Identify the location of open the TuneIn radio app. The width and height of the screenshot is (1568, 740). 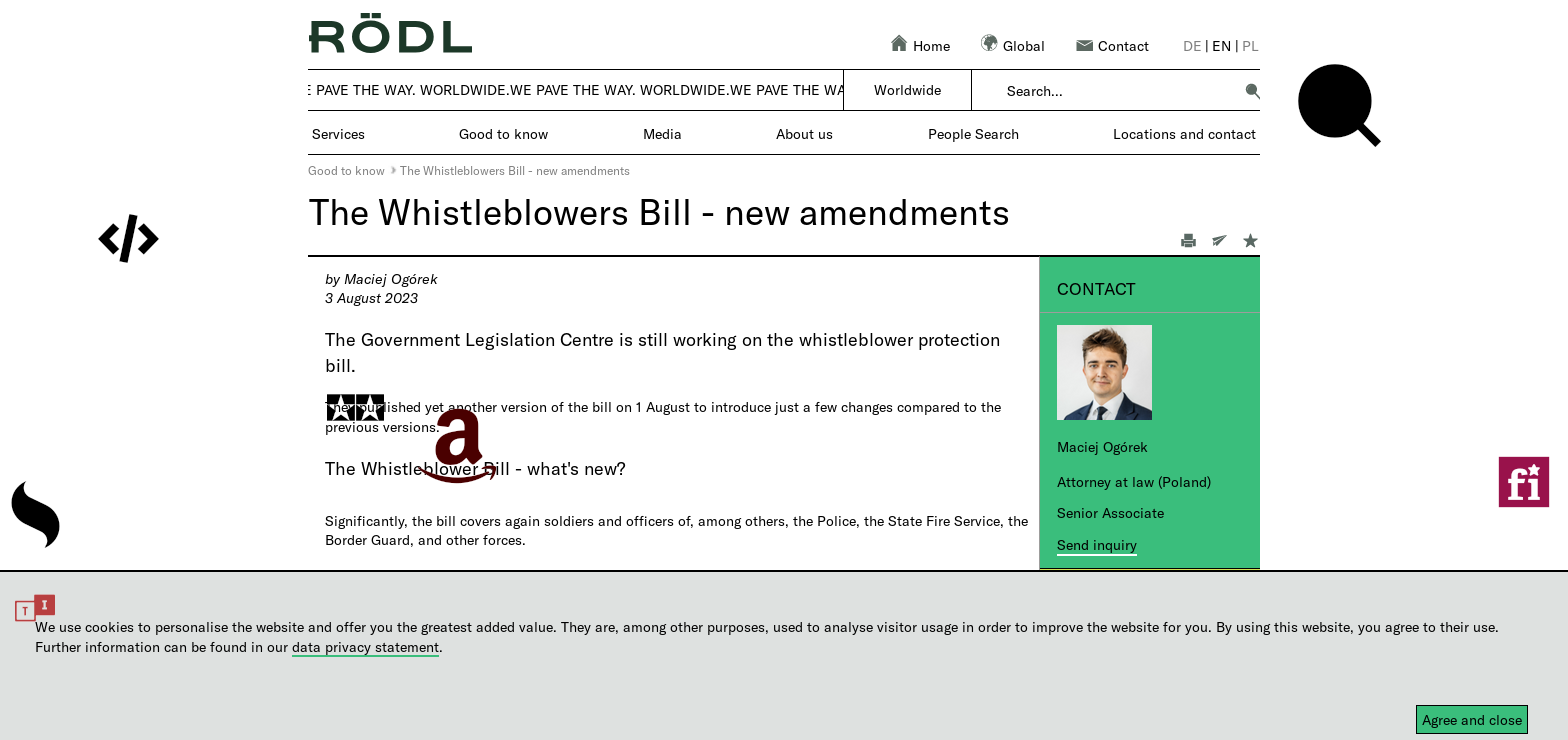
(35, 608).